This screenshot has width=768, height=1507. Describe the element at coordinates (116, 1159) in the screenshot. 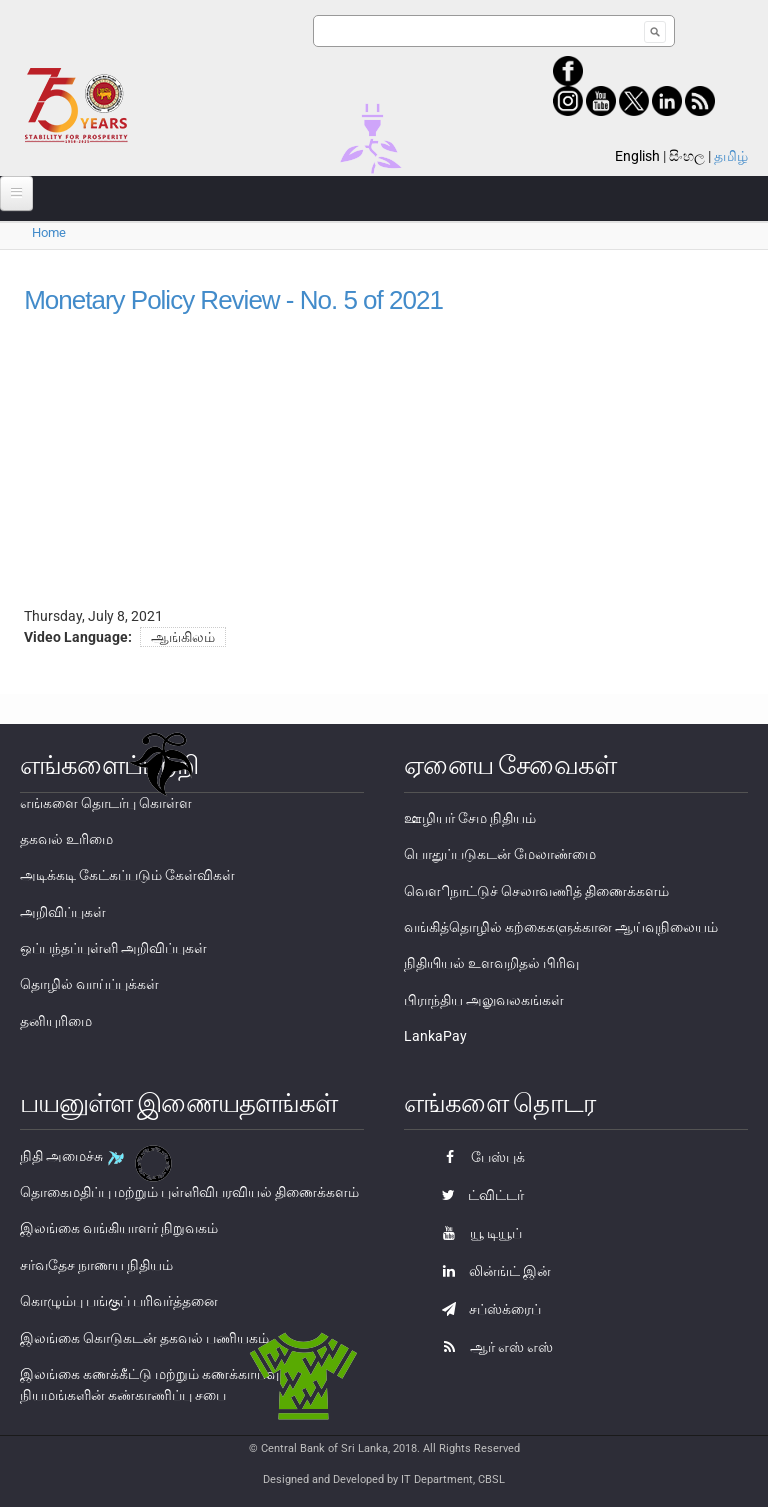

I see `indicates a damaged or worn weapon in inventory` at that location.